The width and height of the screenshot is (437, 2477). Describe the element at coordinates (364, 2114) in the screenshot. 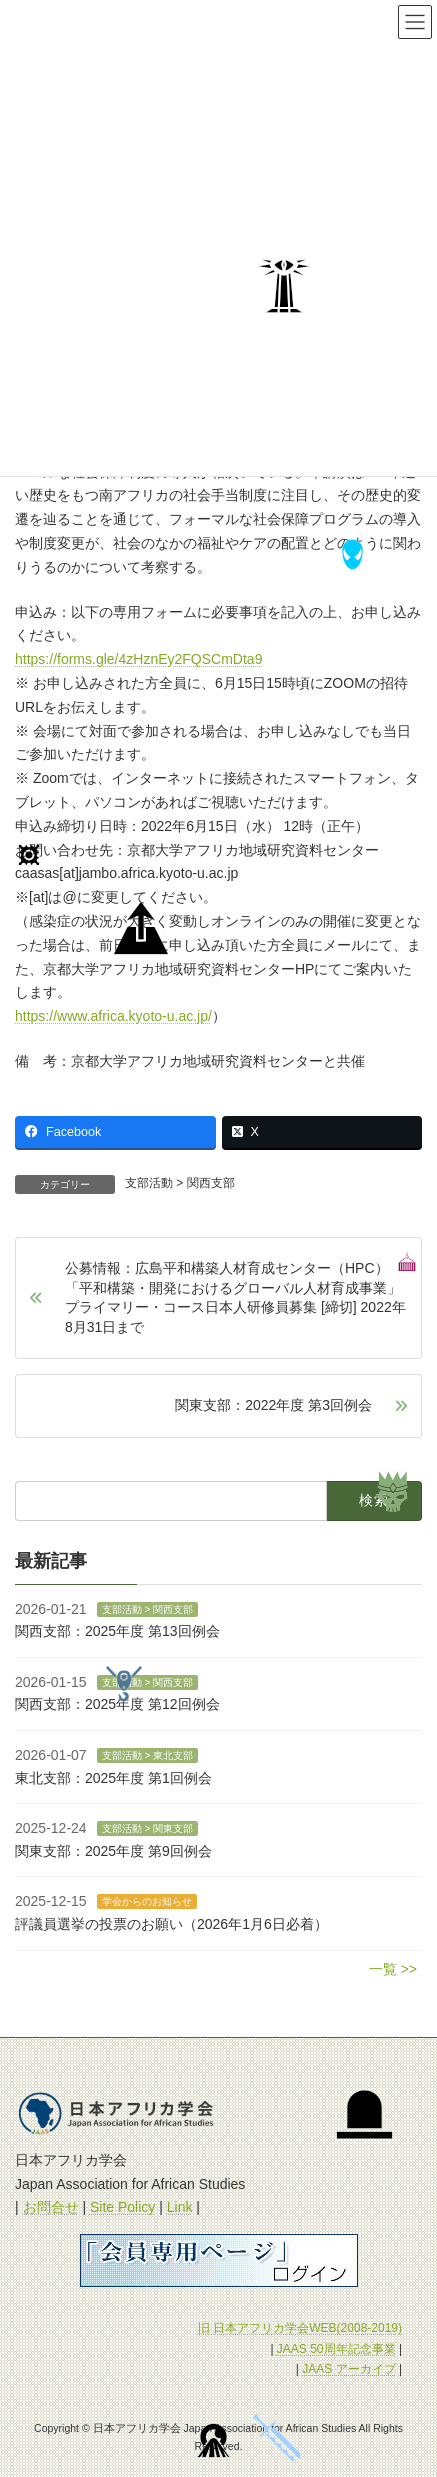

I see `indicates a deceased character or game over state` at that location.